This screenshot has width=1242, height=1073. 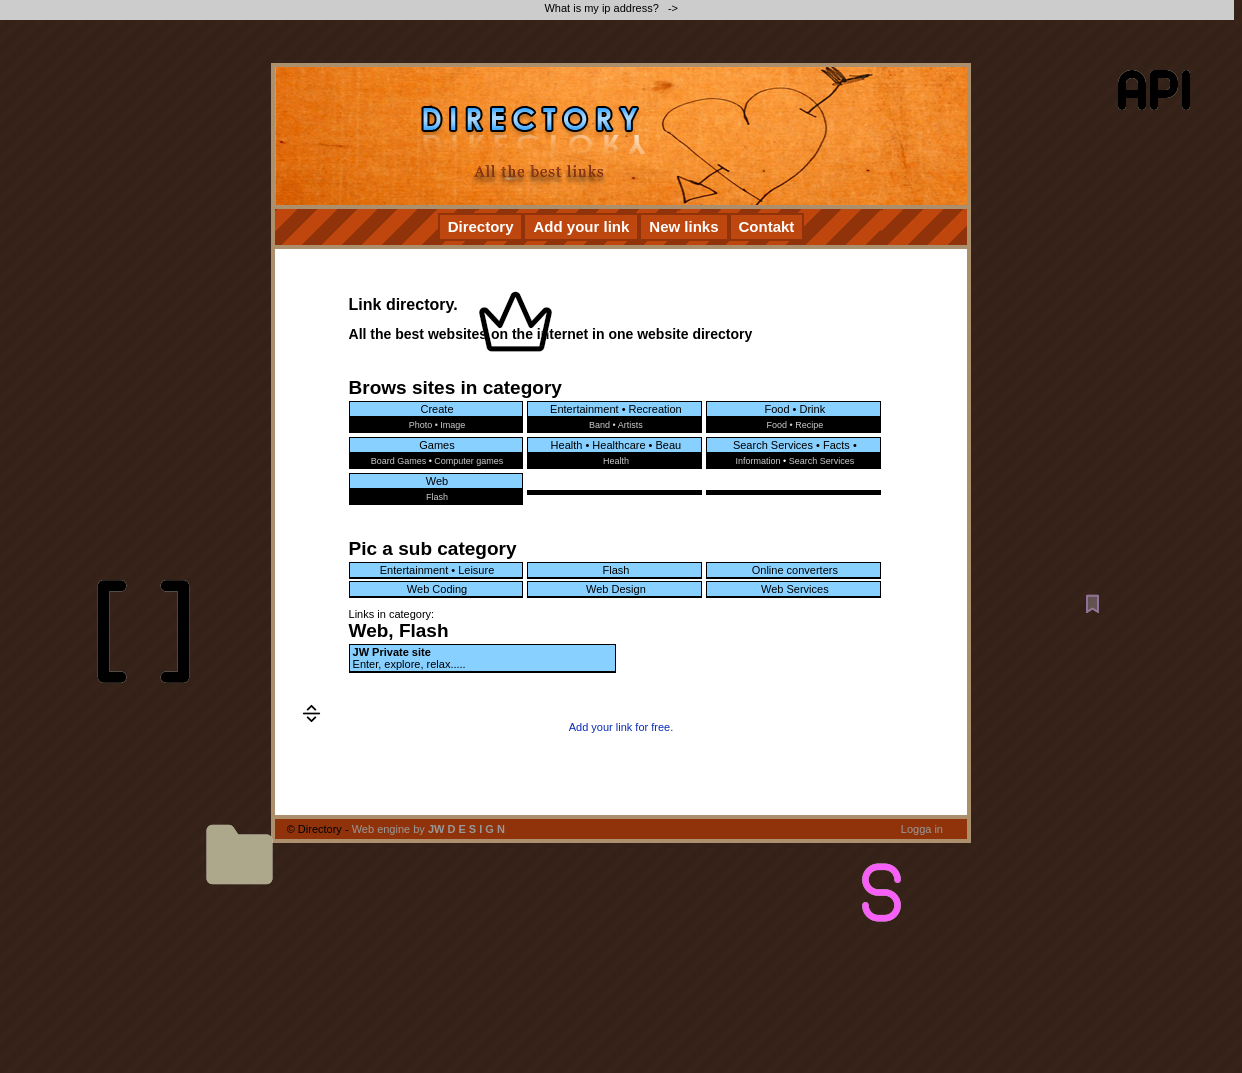 I want to click on insert a horizontal divider between content sections, so click(x=311, y=713).